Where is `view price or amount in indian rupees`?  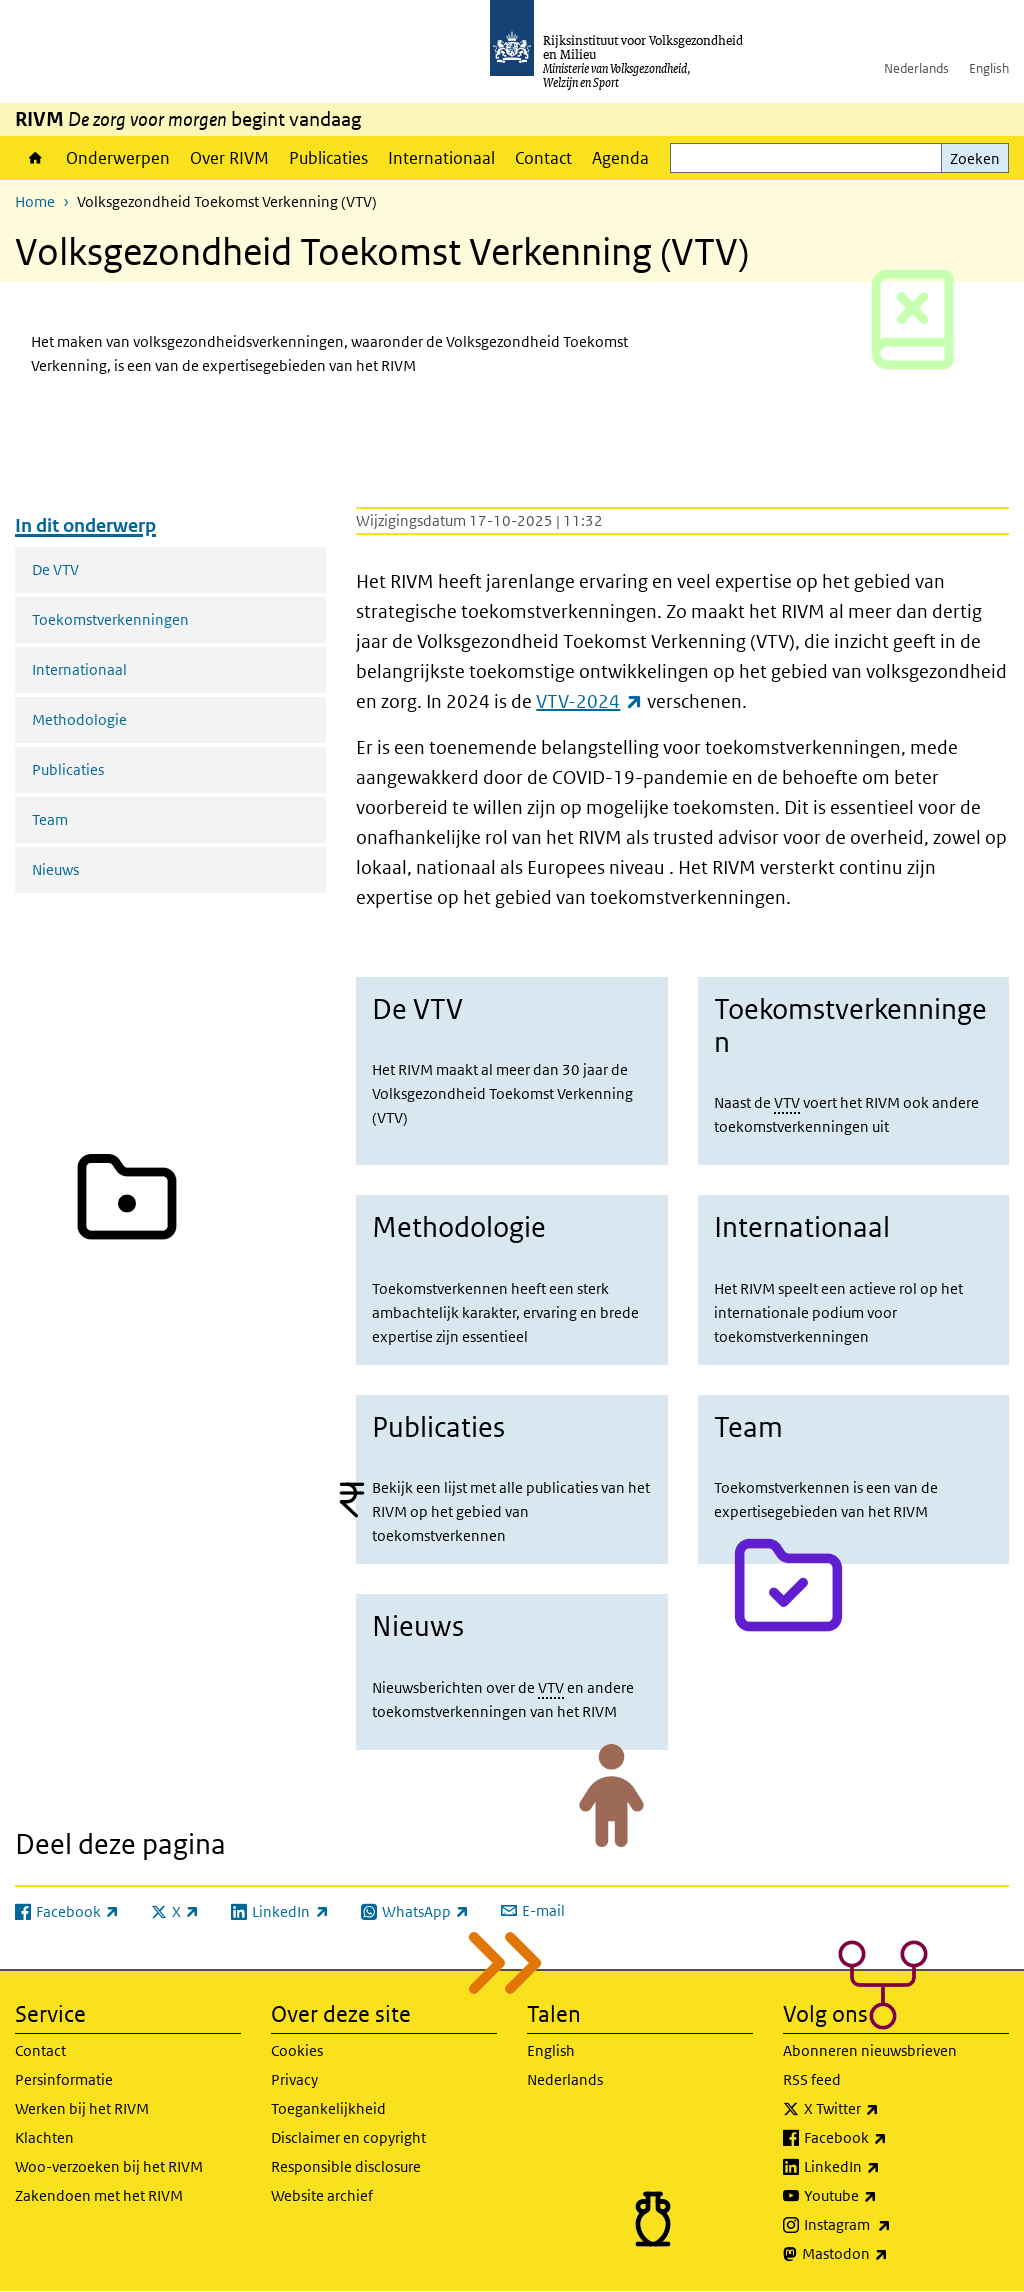
view price or amount in indian rupees is located at coordinates (352, 1500).